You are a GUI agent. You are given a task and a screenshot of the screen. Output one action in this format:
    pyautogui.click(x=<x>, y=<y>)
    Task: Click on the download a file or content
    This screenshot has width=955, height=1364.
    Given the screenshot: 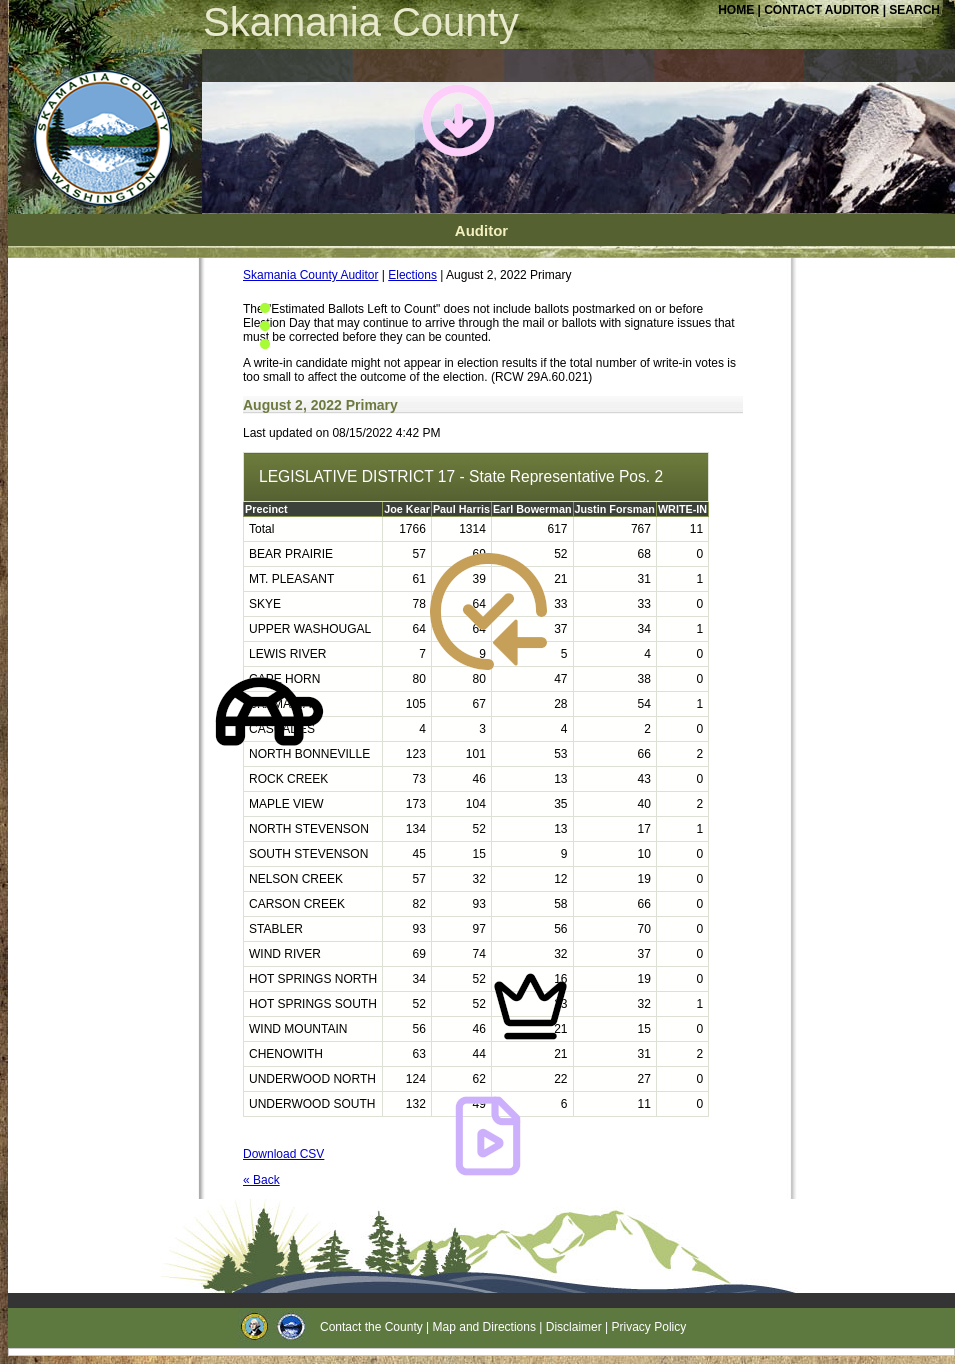 What is the action you would take?
    pyautogui.click(x=458, y=120)
    